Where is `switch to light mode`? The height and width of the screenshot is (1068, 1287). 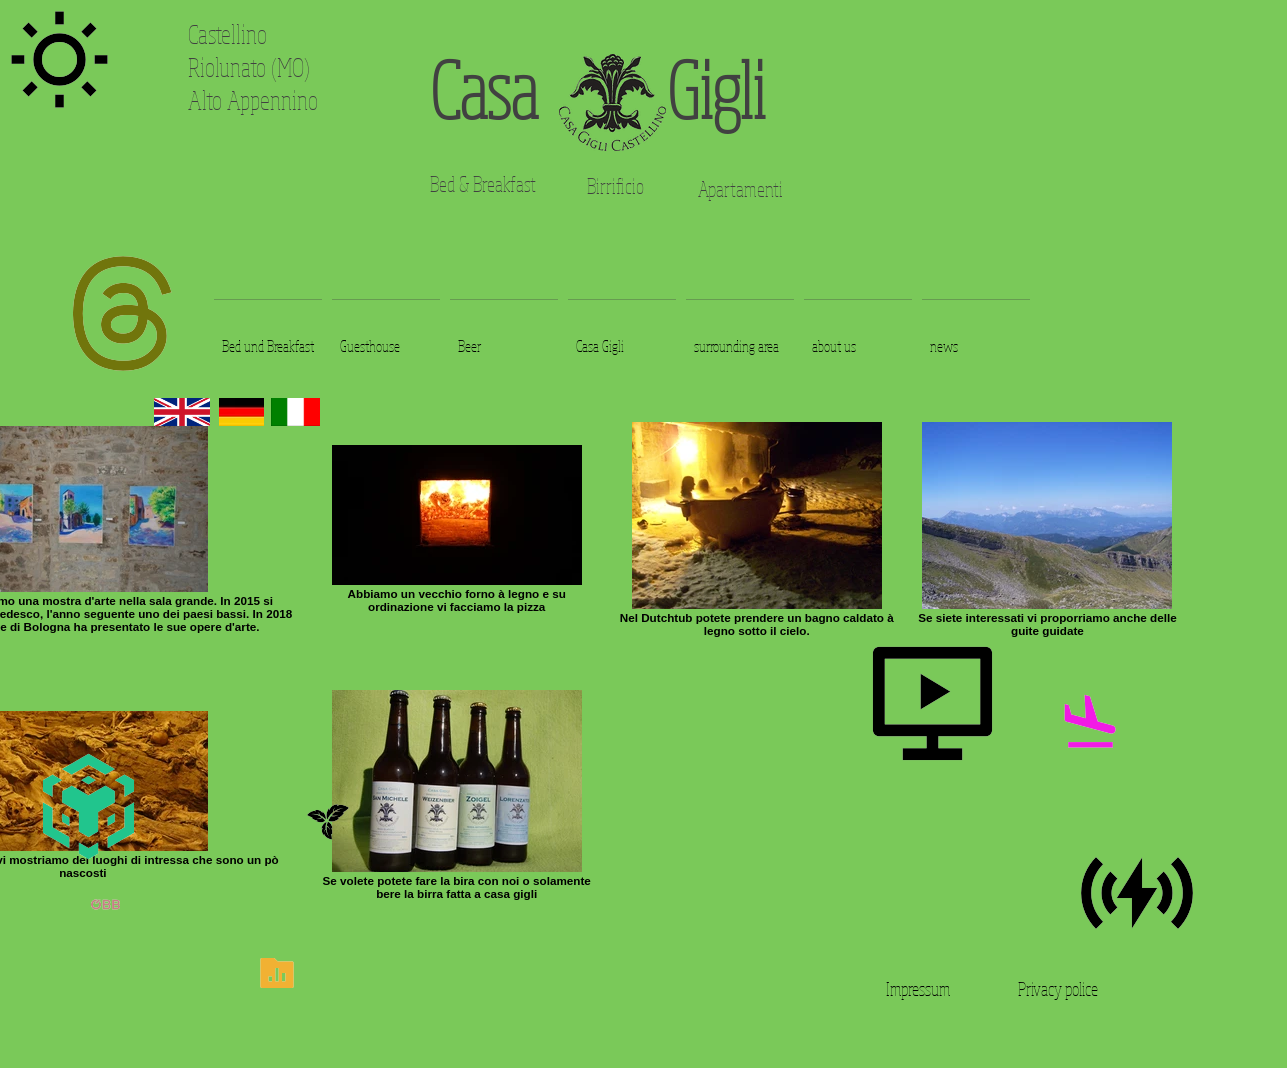 switch to light mode is located at coordinates (59, 59).